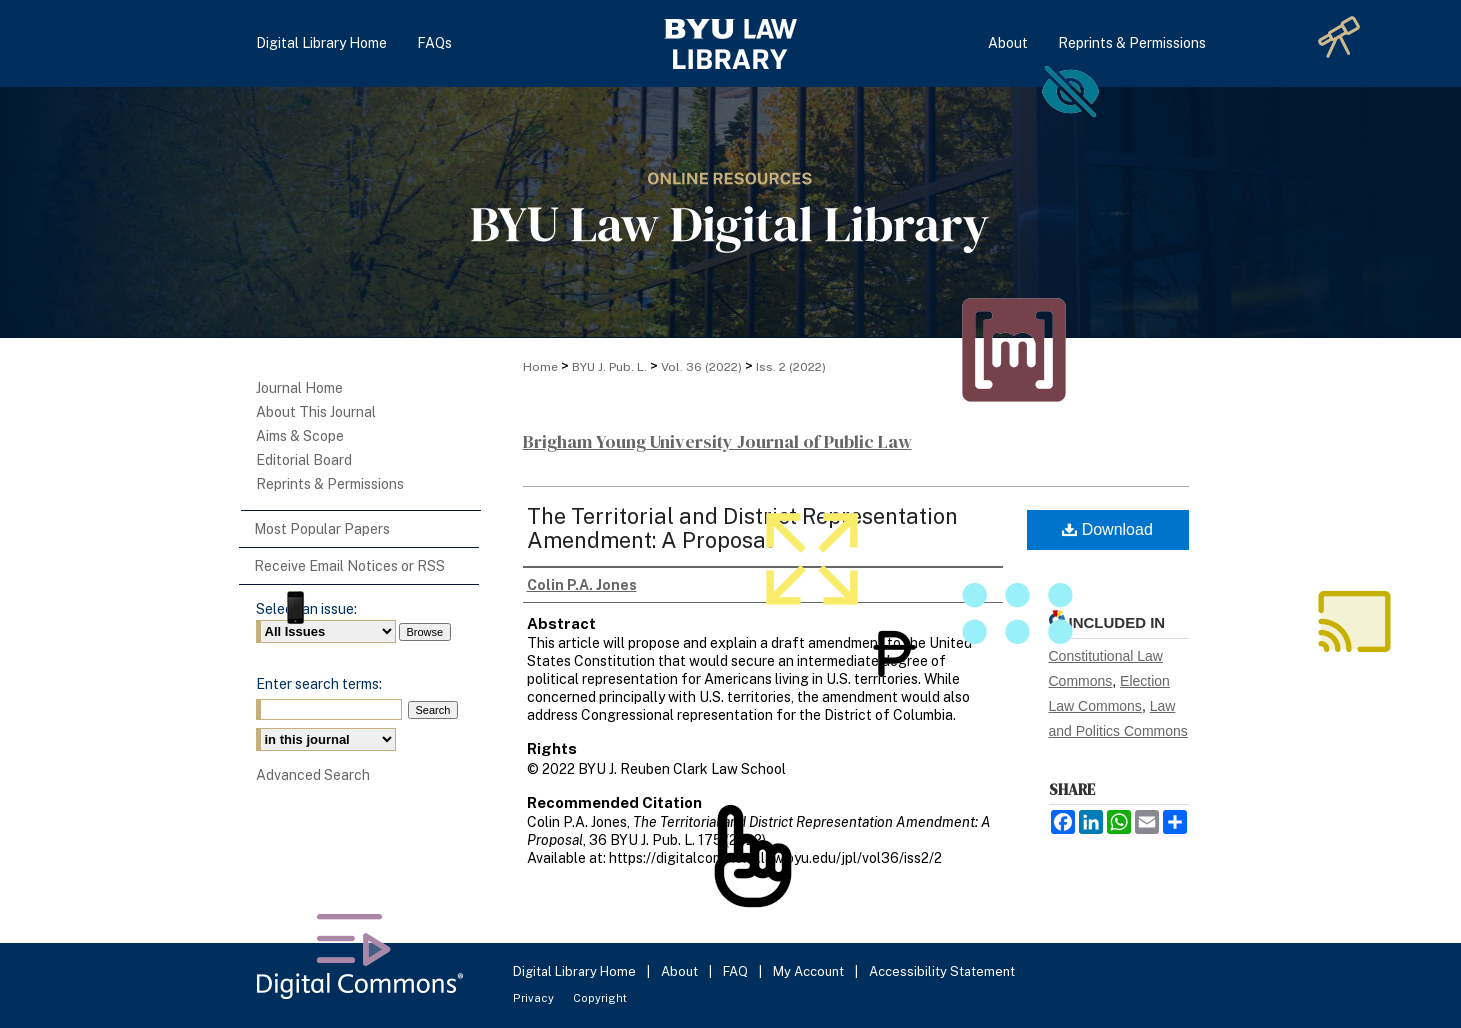 This screenshot has height=1028, width=1461. Describe the element at coordinates (1070, 91) in the screenshot. I see `hide password or sensitive content` at that location.